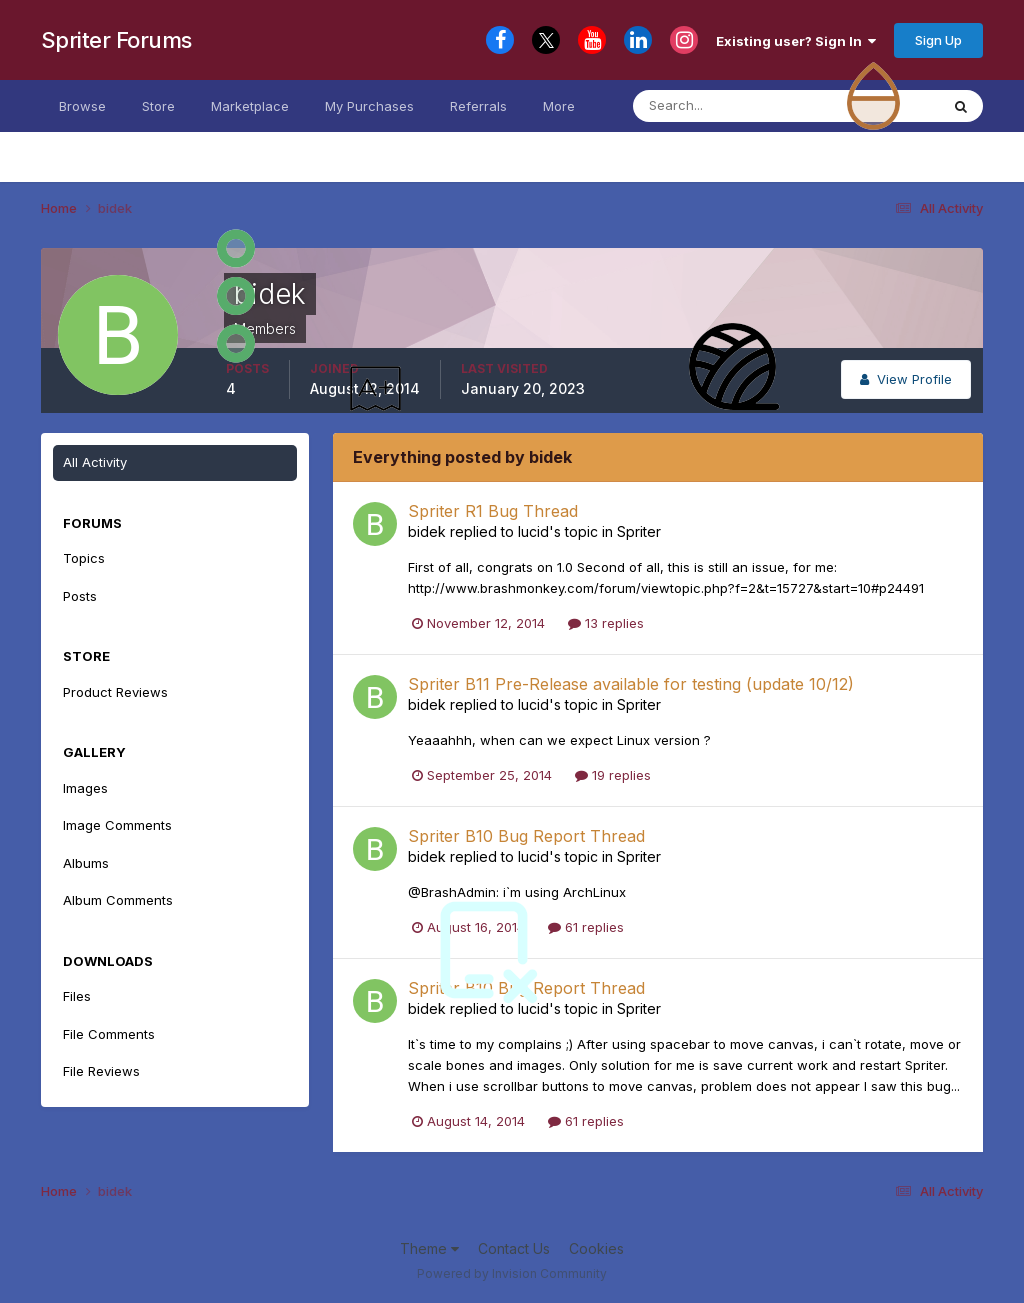 The image size is (1024, 1303). What do you see at coordinates (375, 387) in the screenshot?
I see `view exam or test results` at bounding box center [375, 387].